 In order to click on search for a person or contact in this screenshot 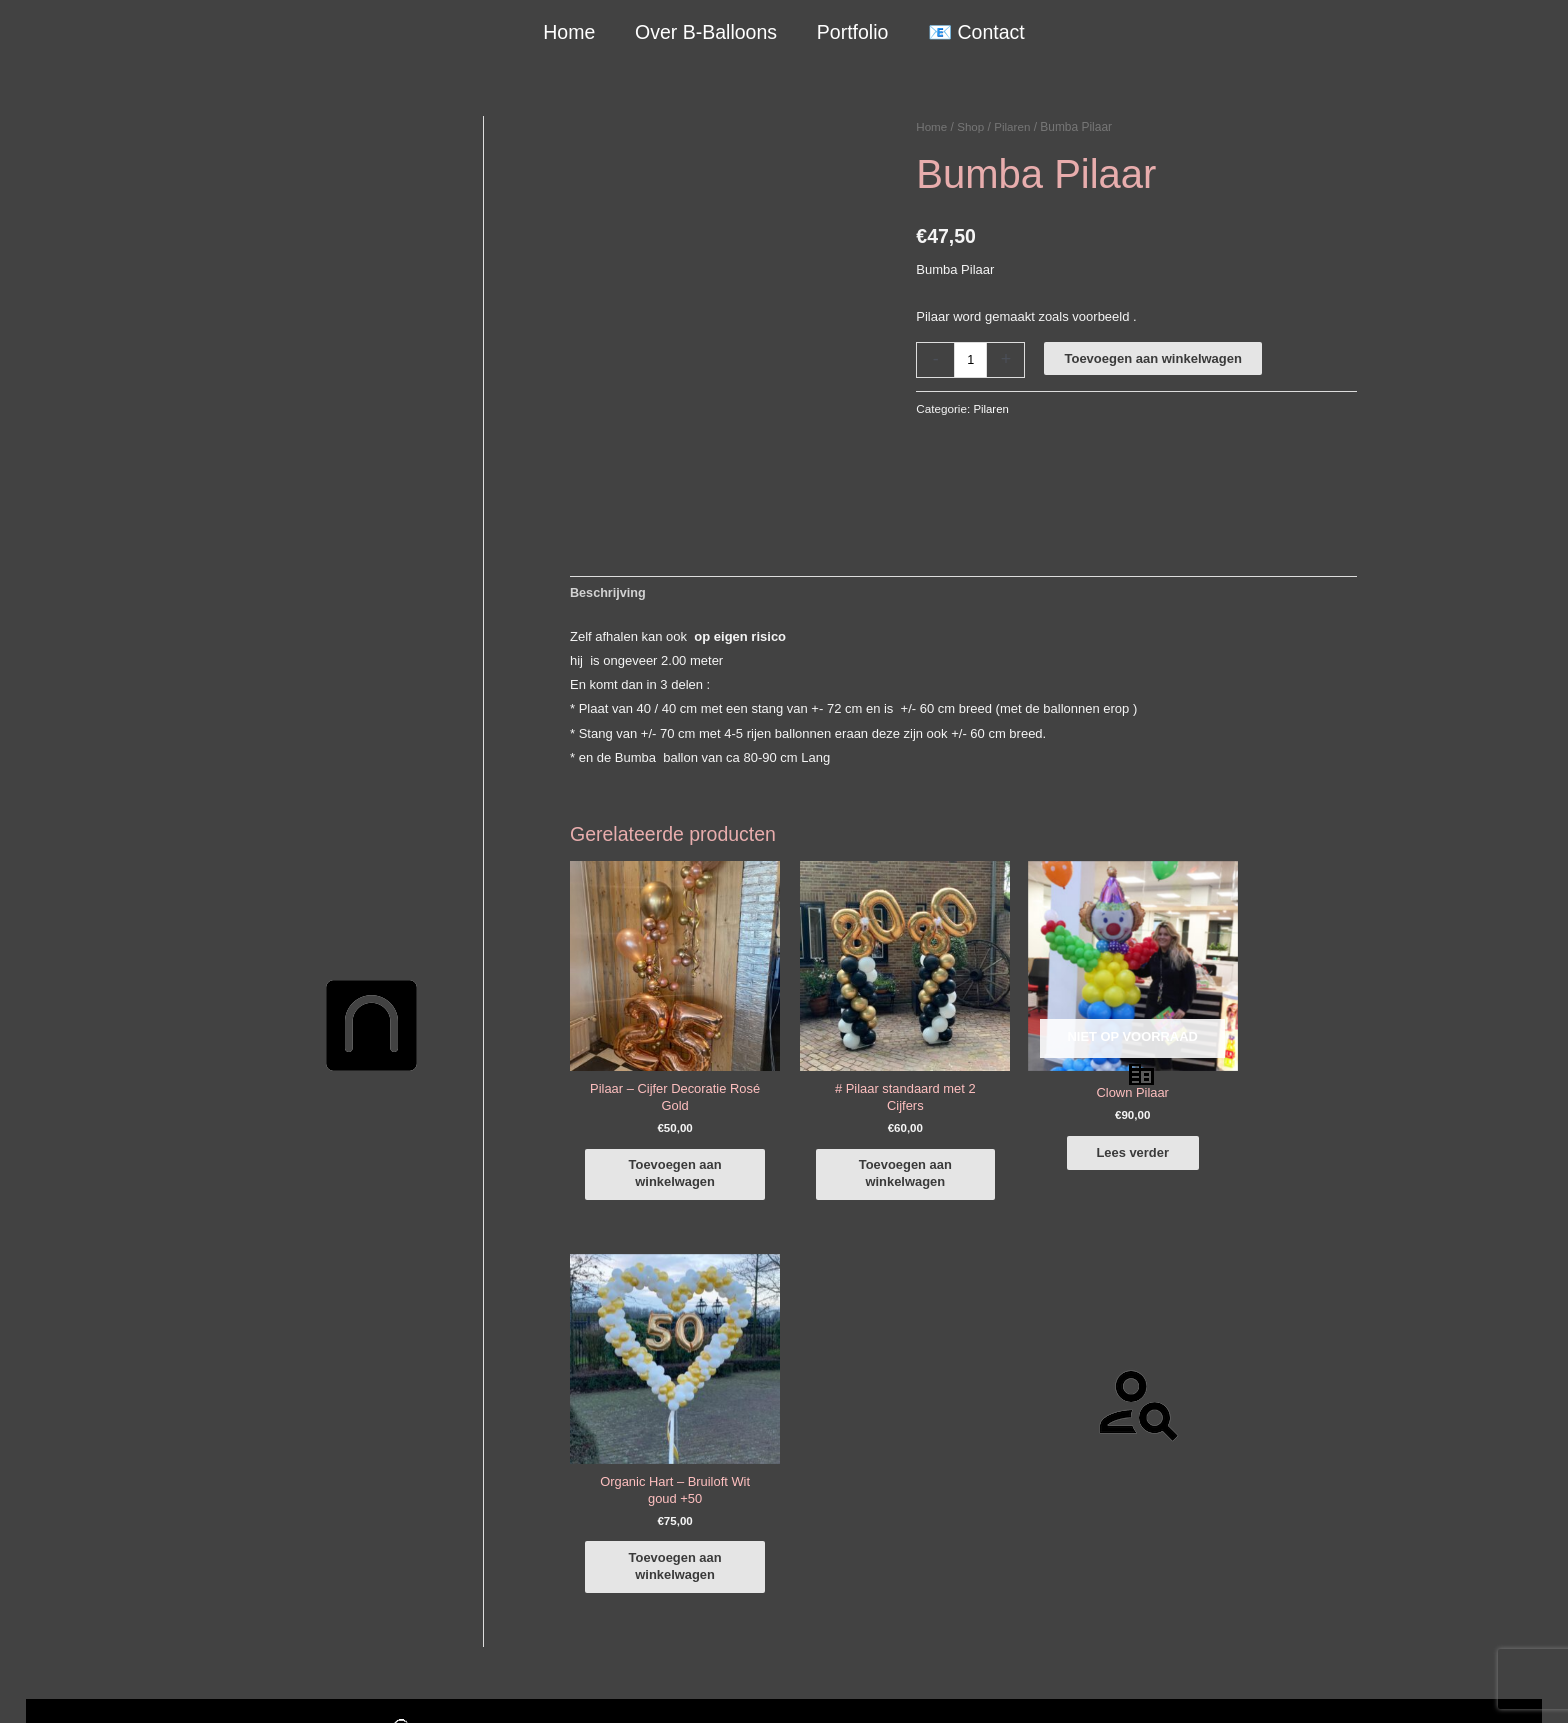, I will do `click(1139, 1402)`.